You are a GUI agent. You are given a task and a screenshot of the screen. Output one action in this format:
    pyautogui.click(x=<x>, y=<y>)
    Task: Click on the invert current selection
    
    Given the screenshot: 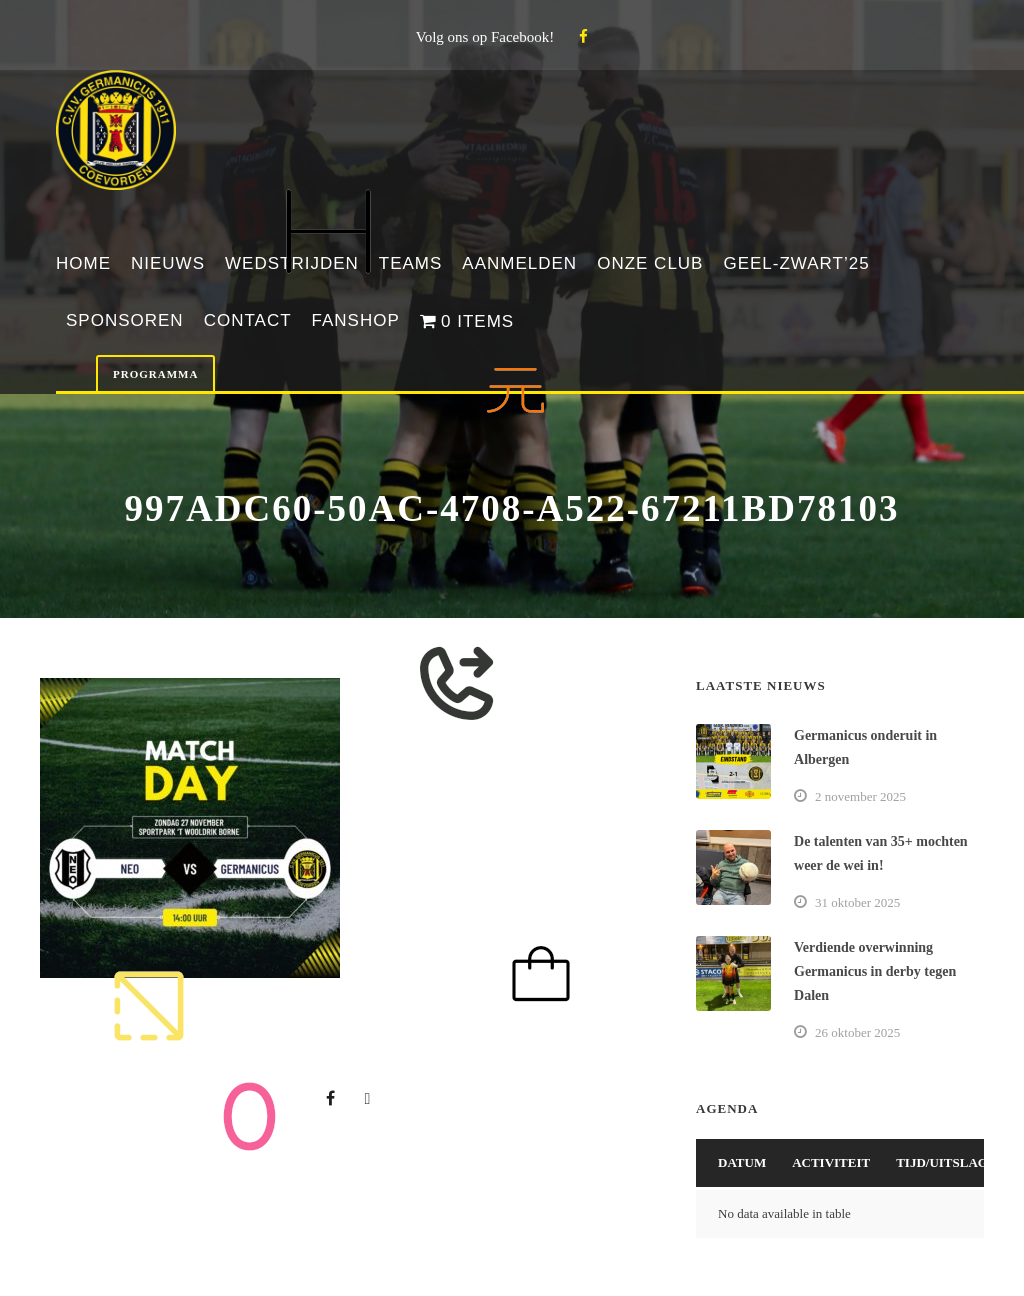 What is the action you would take?
    pyautogui.click(x=149, y=1006)
    